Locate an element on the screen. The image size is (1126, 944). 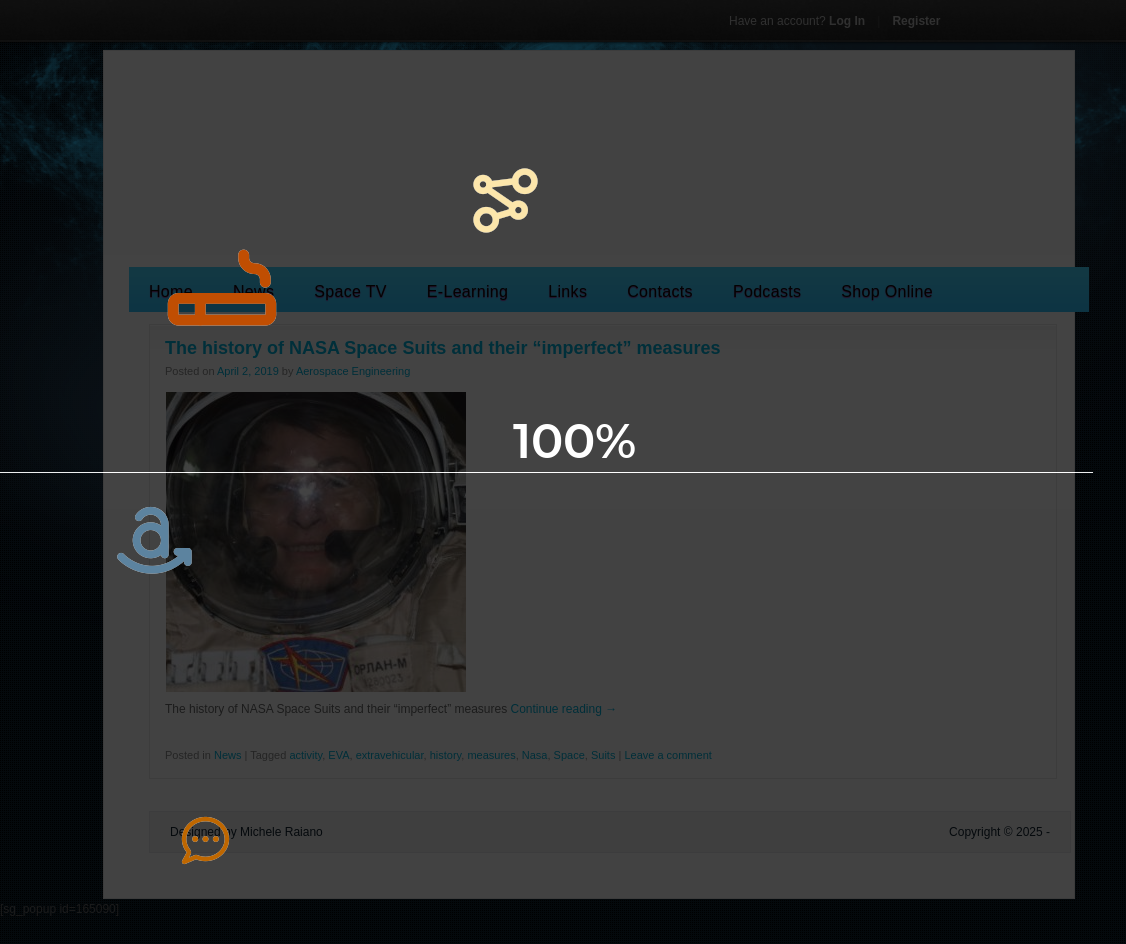
open the comments section is located at coordinates (205, 840).